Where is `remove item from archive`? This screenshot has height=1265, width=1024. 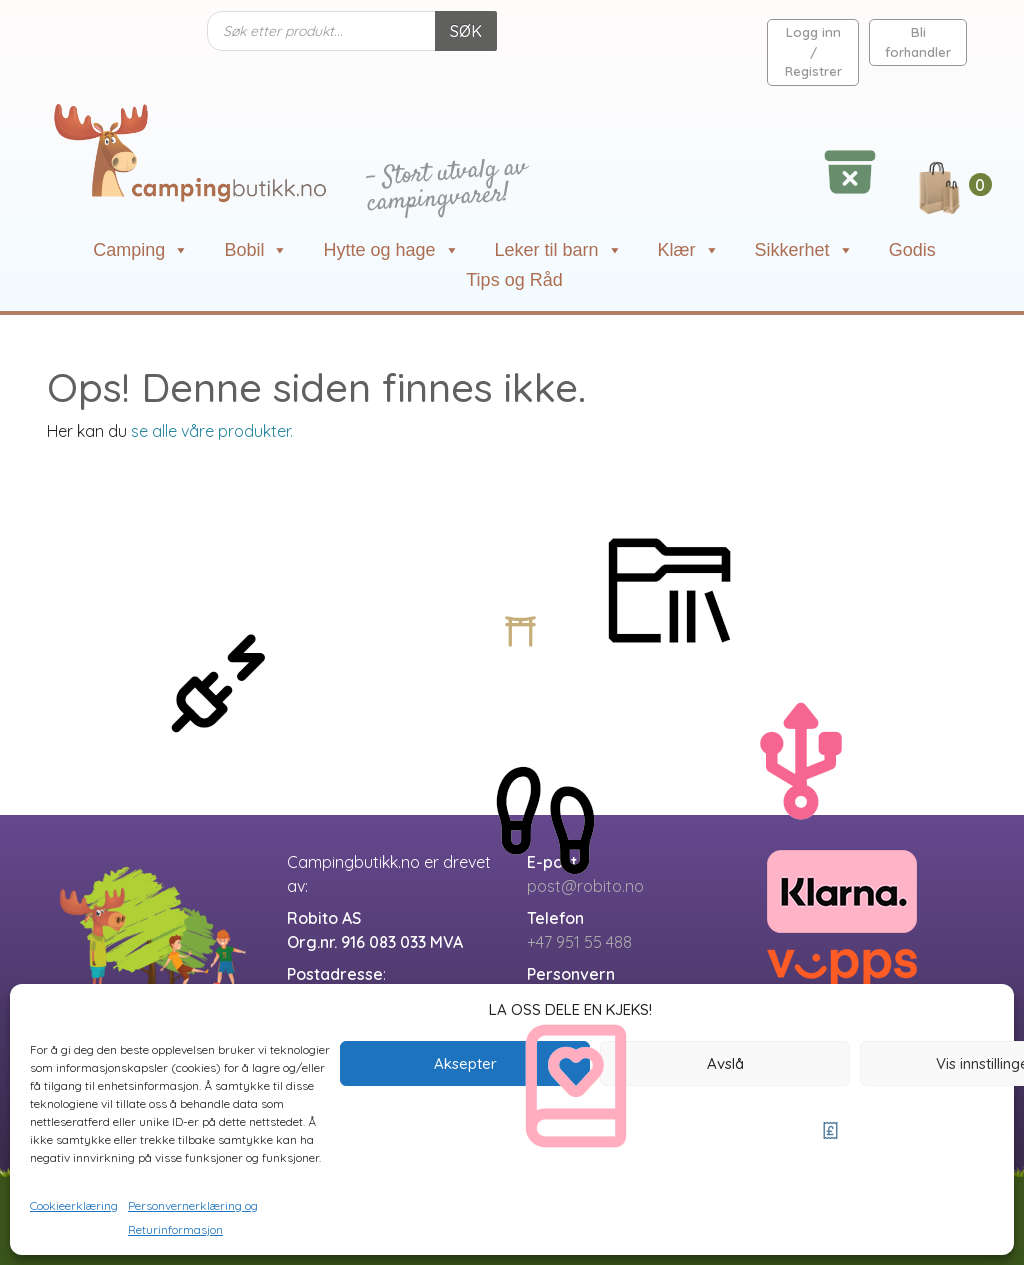 remove item from archive is located at coordinates (850, 172).